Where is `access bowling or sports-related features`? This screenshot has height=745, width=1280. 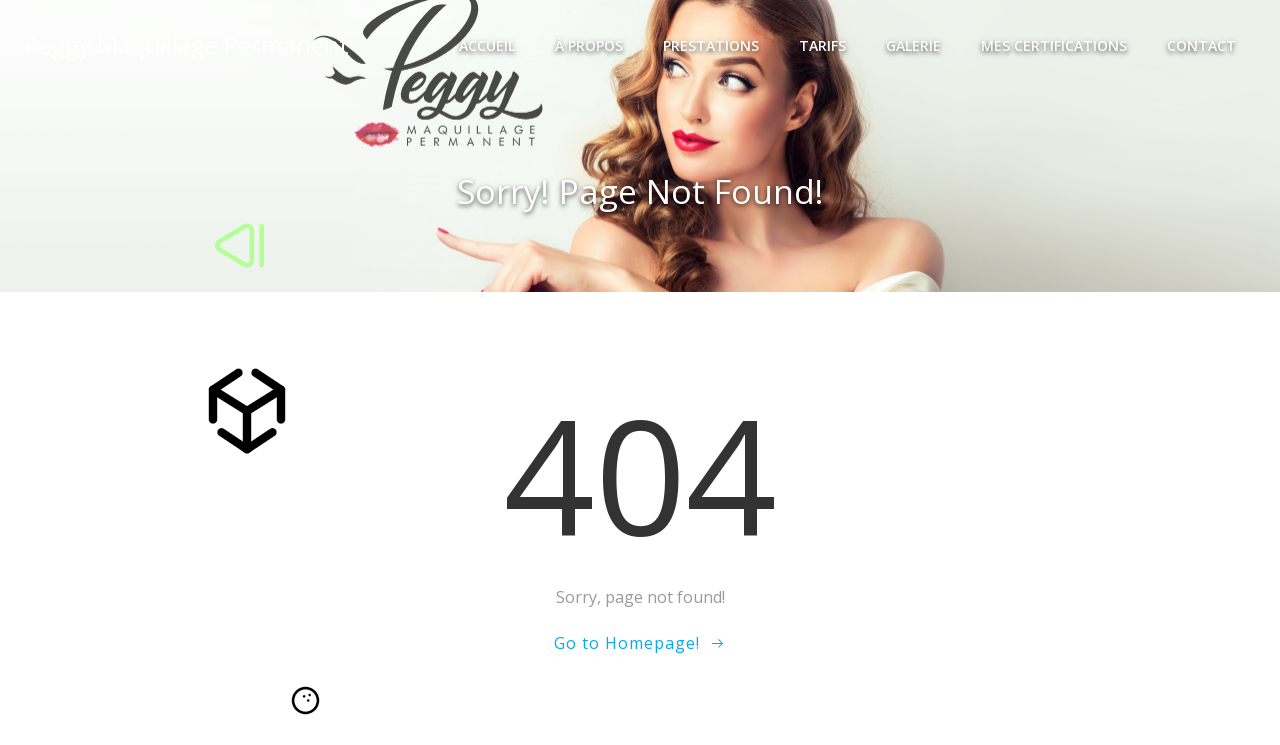
access bowling or sports-related features is located at coordinates (305, 700).